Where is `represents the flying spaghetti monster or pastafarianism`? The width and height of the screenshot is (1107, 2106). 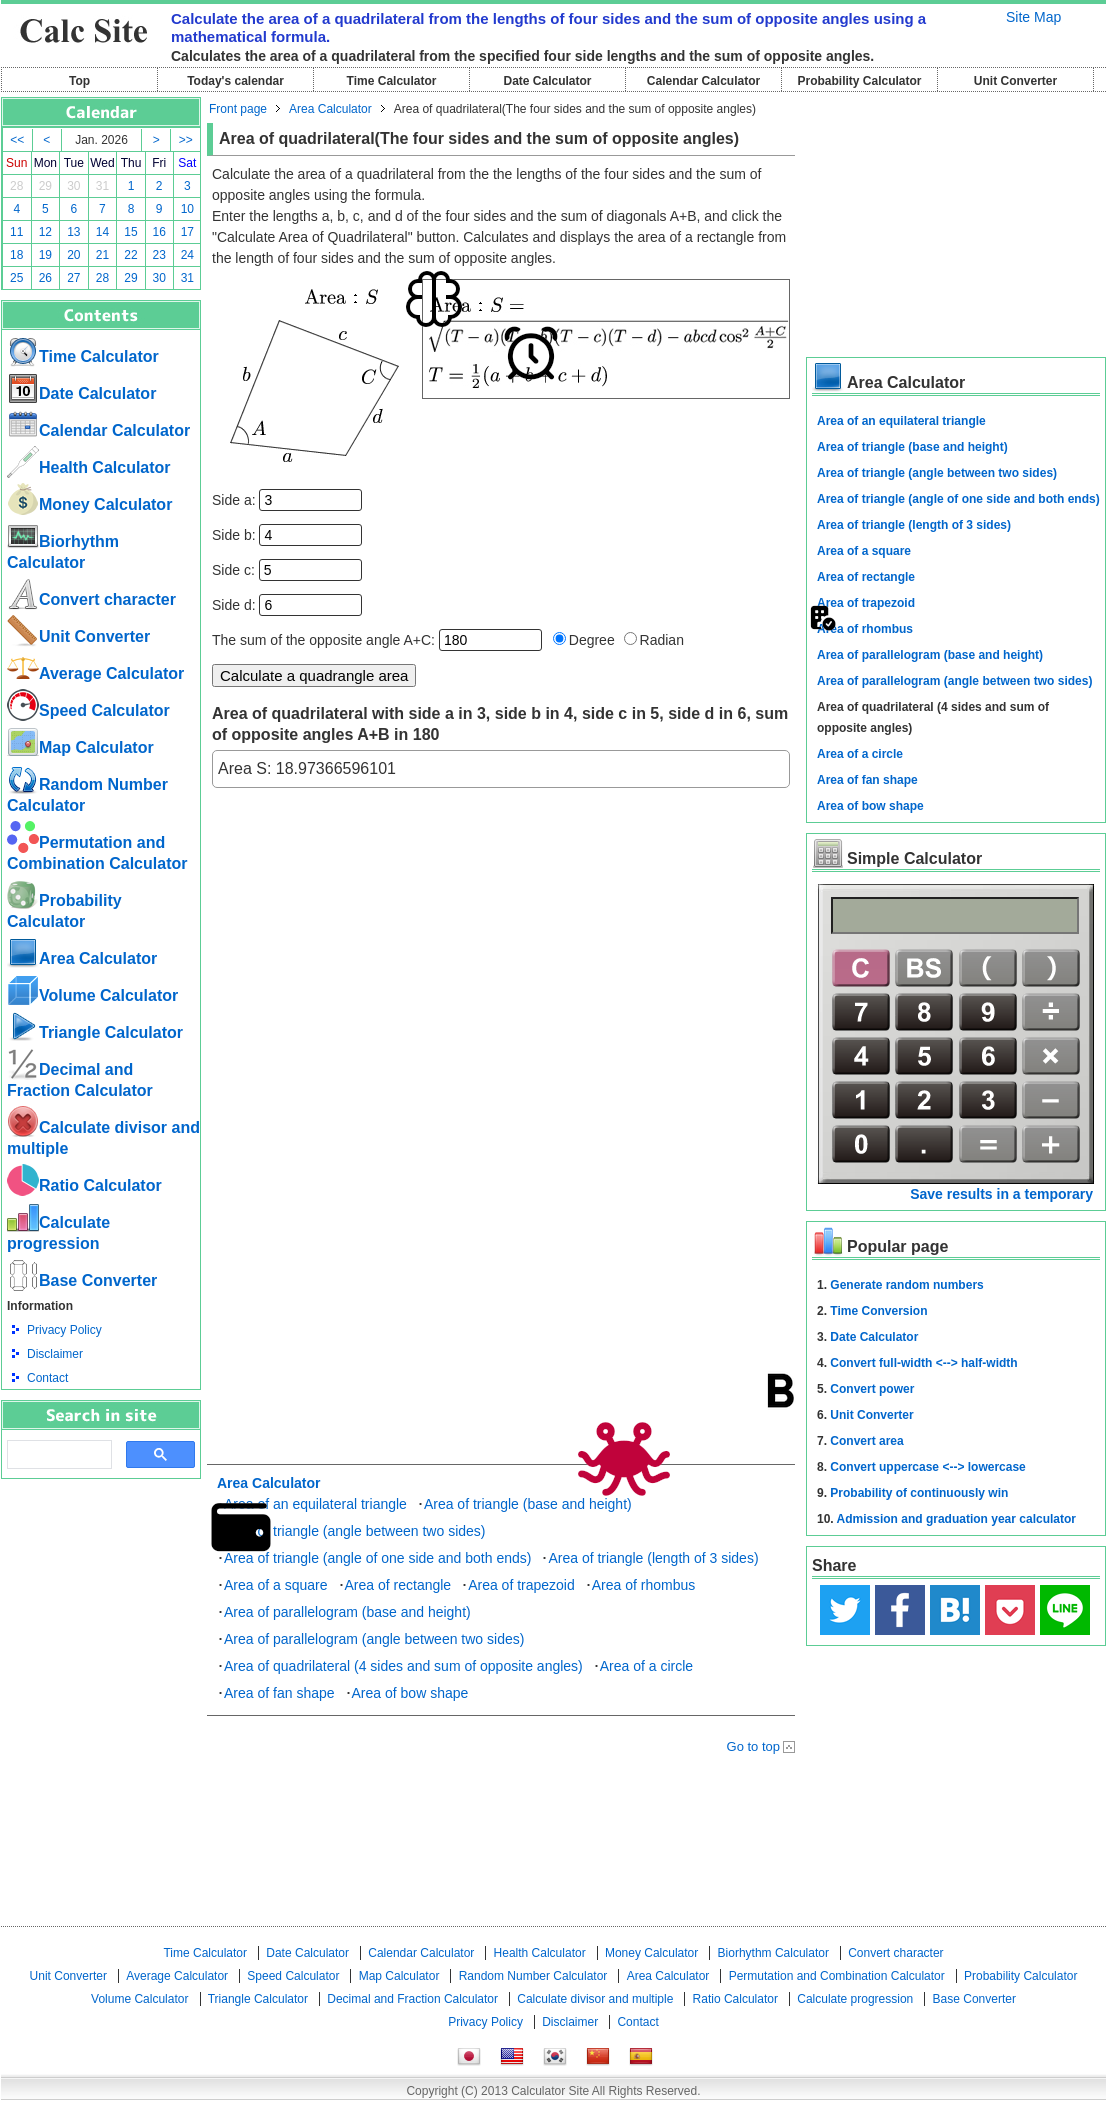
represents the flying spaghetti monster or pastafarianism is located at coordinates (624, 1459).